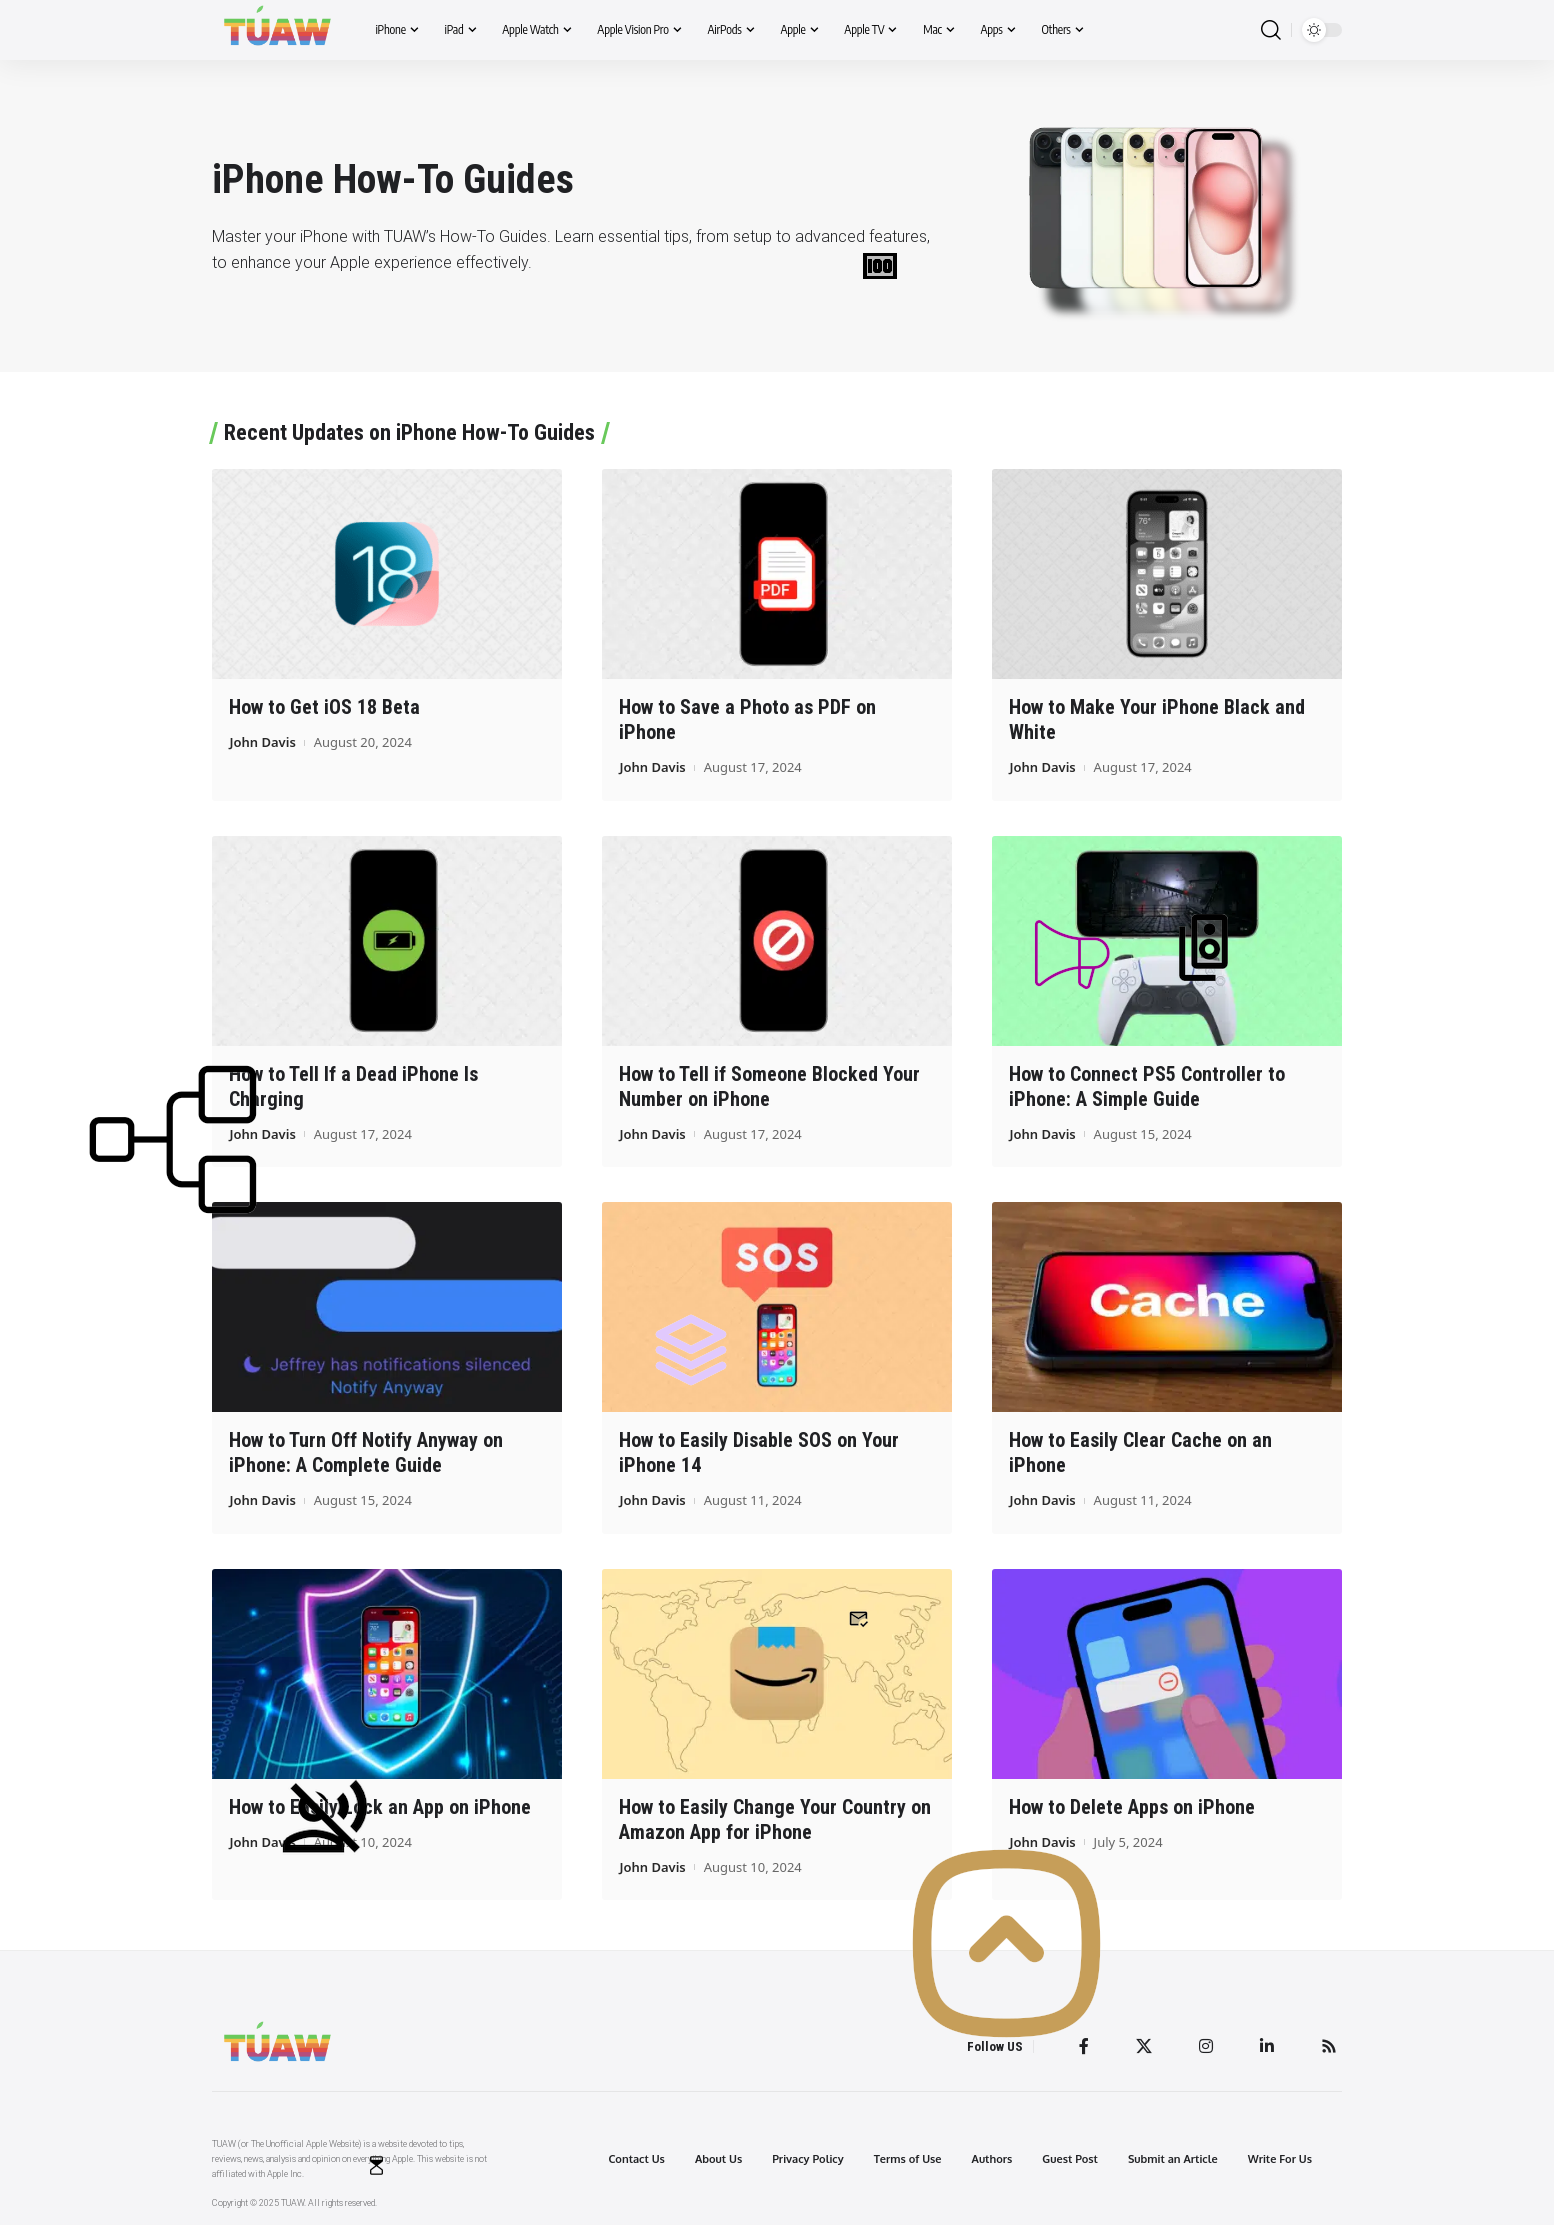  Describe the element at coordinates (325, 1818) in the screenshot. I see `mute voice narration or screen reader` at that location.